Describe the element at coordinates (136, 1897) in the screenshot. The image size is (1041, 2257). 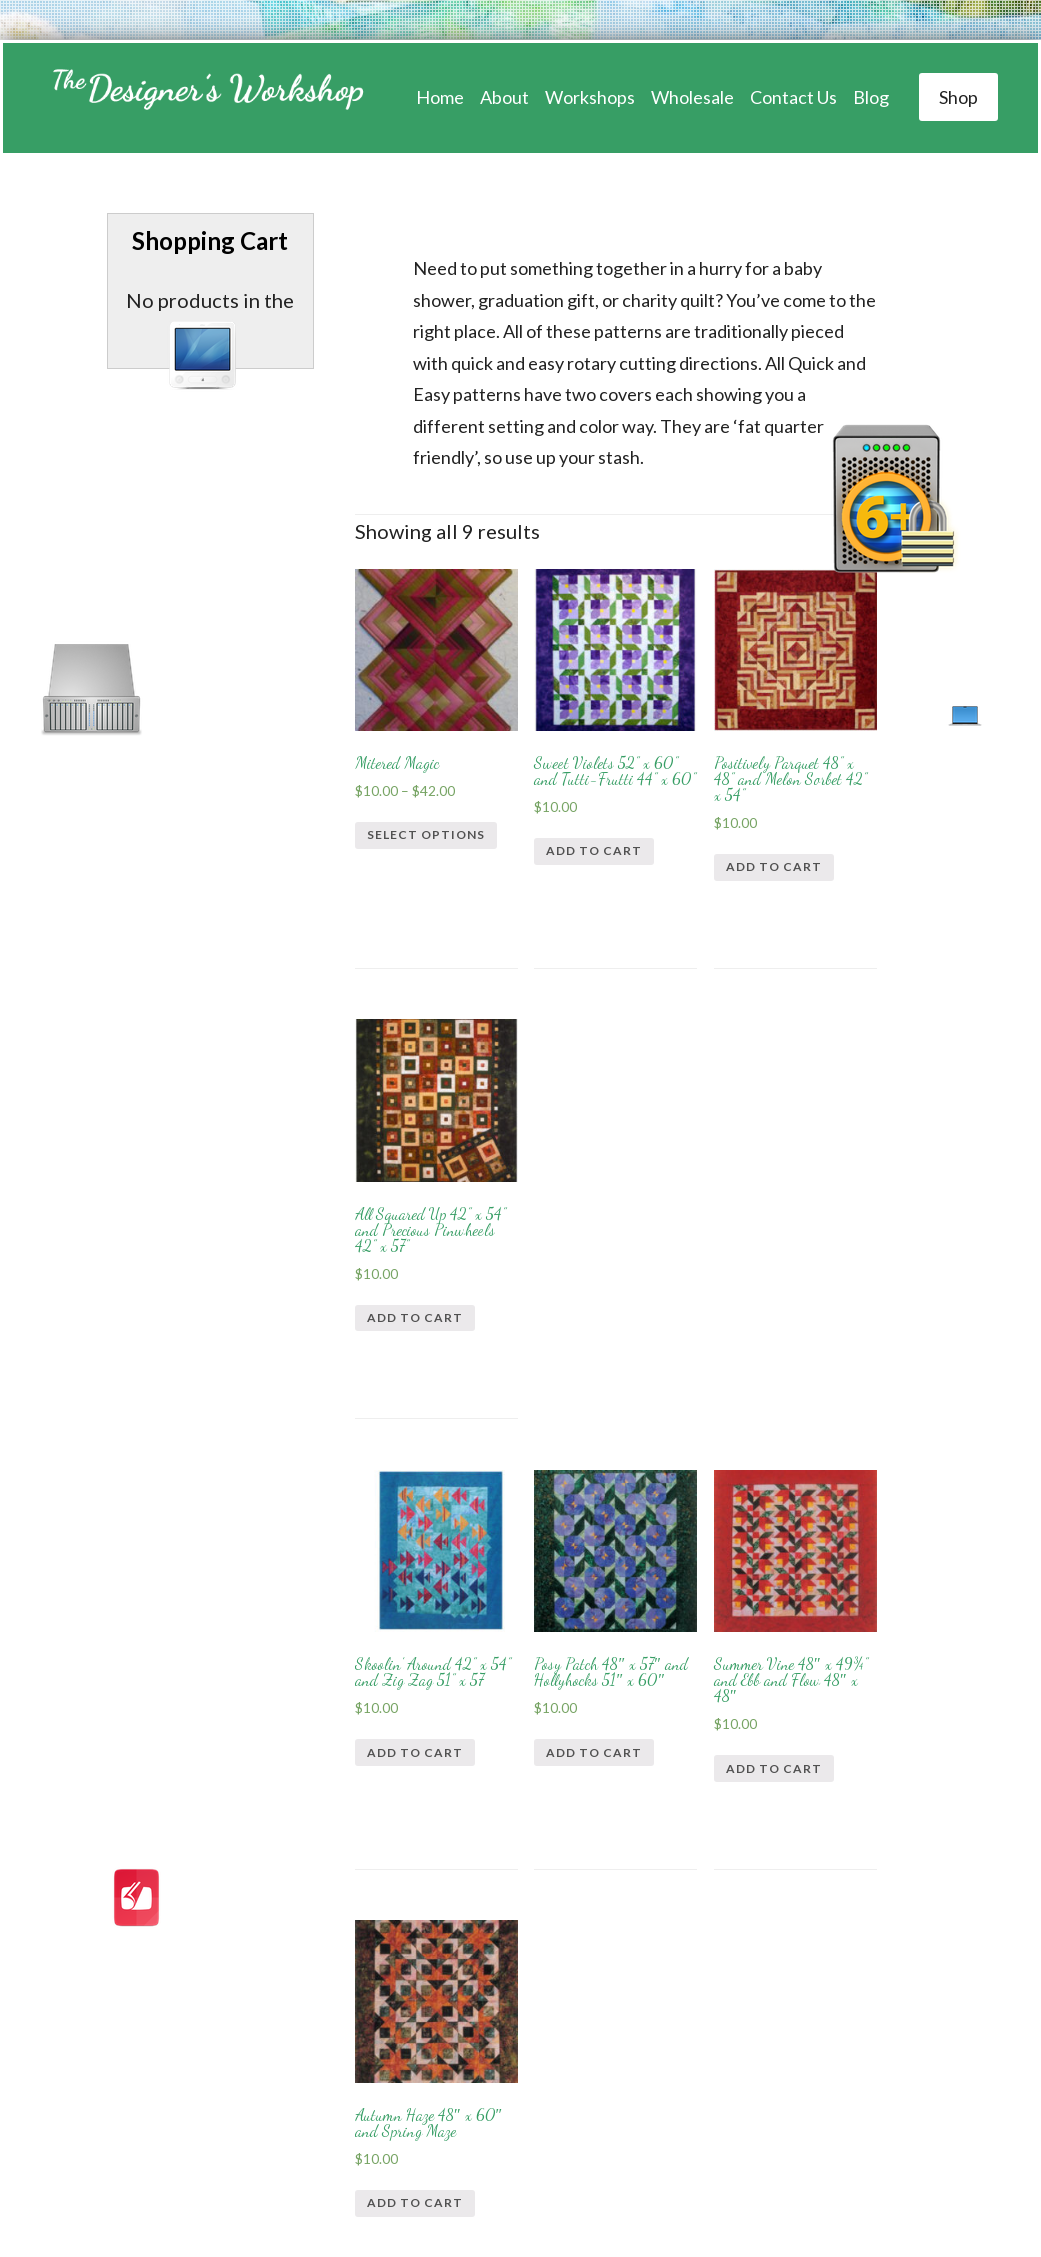
I see `postscript or vector document file` at that location.